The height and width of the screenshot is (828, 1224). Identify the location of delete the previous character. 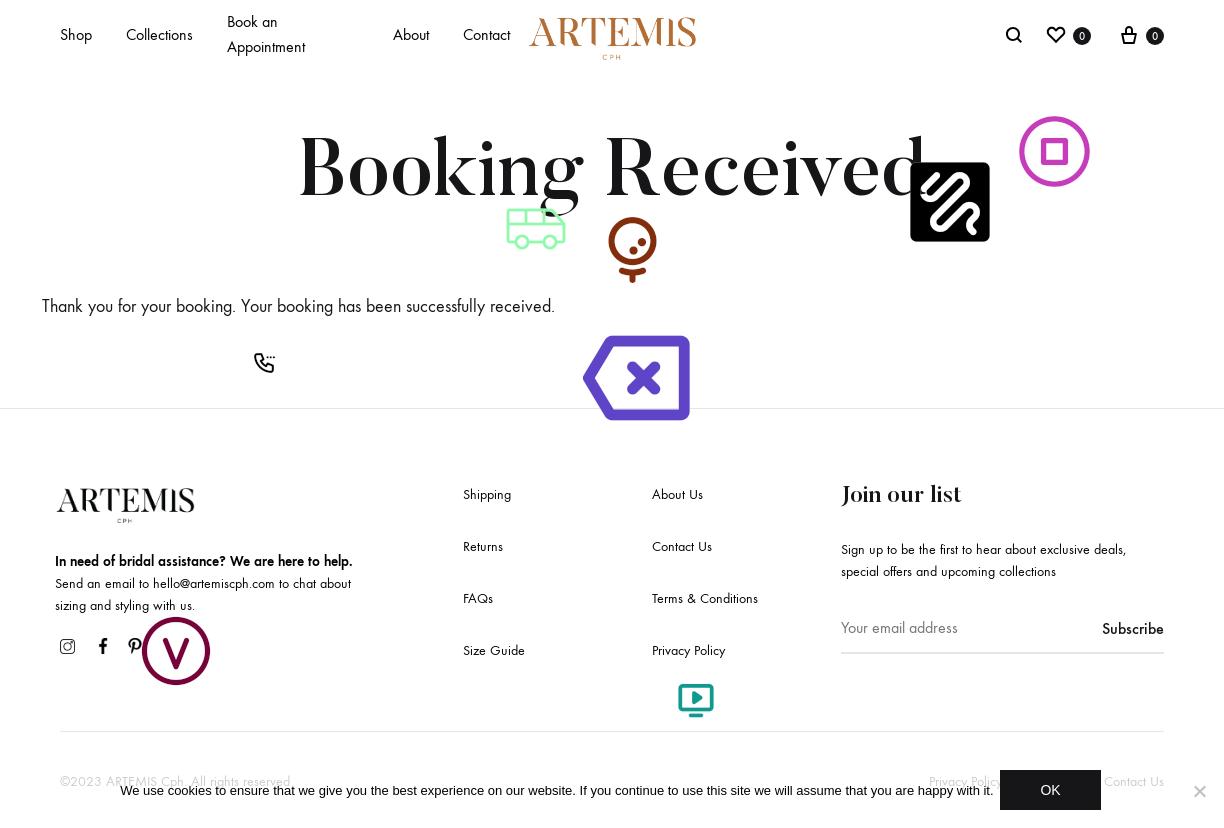
(640, 378).